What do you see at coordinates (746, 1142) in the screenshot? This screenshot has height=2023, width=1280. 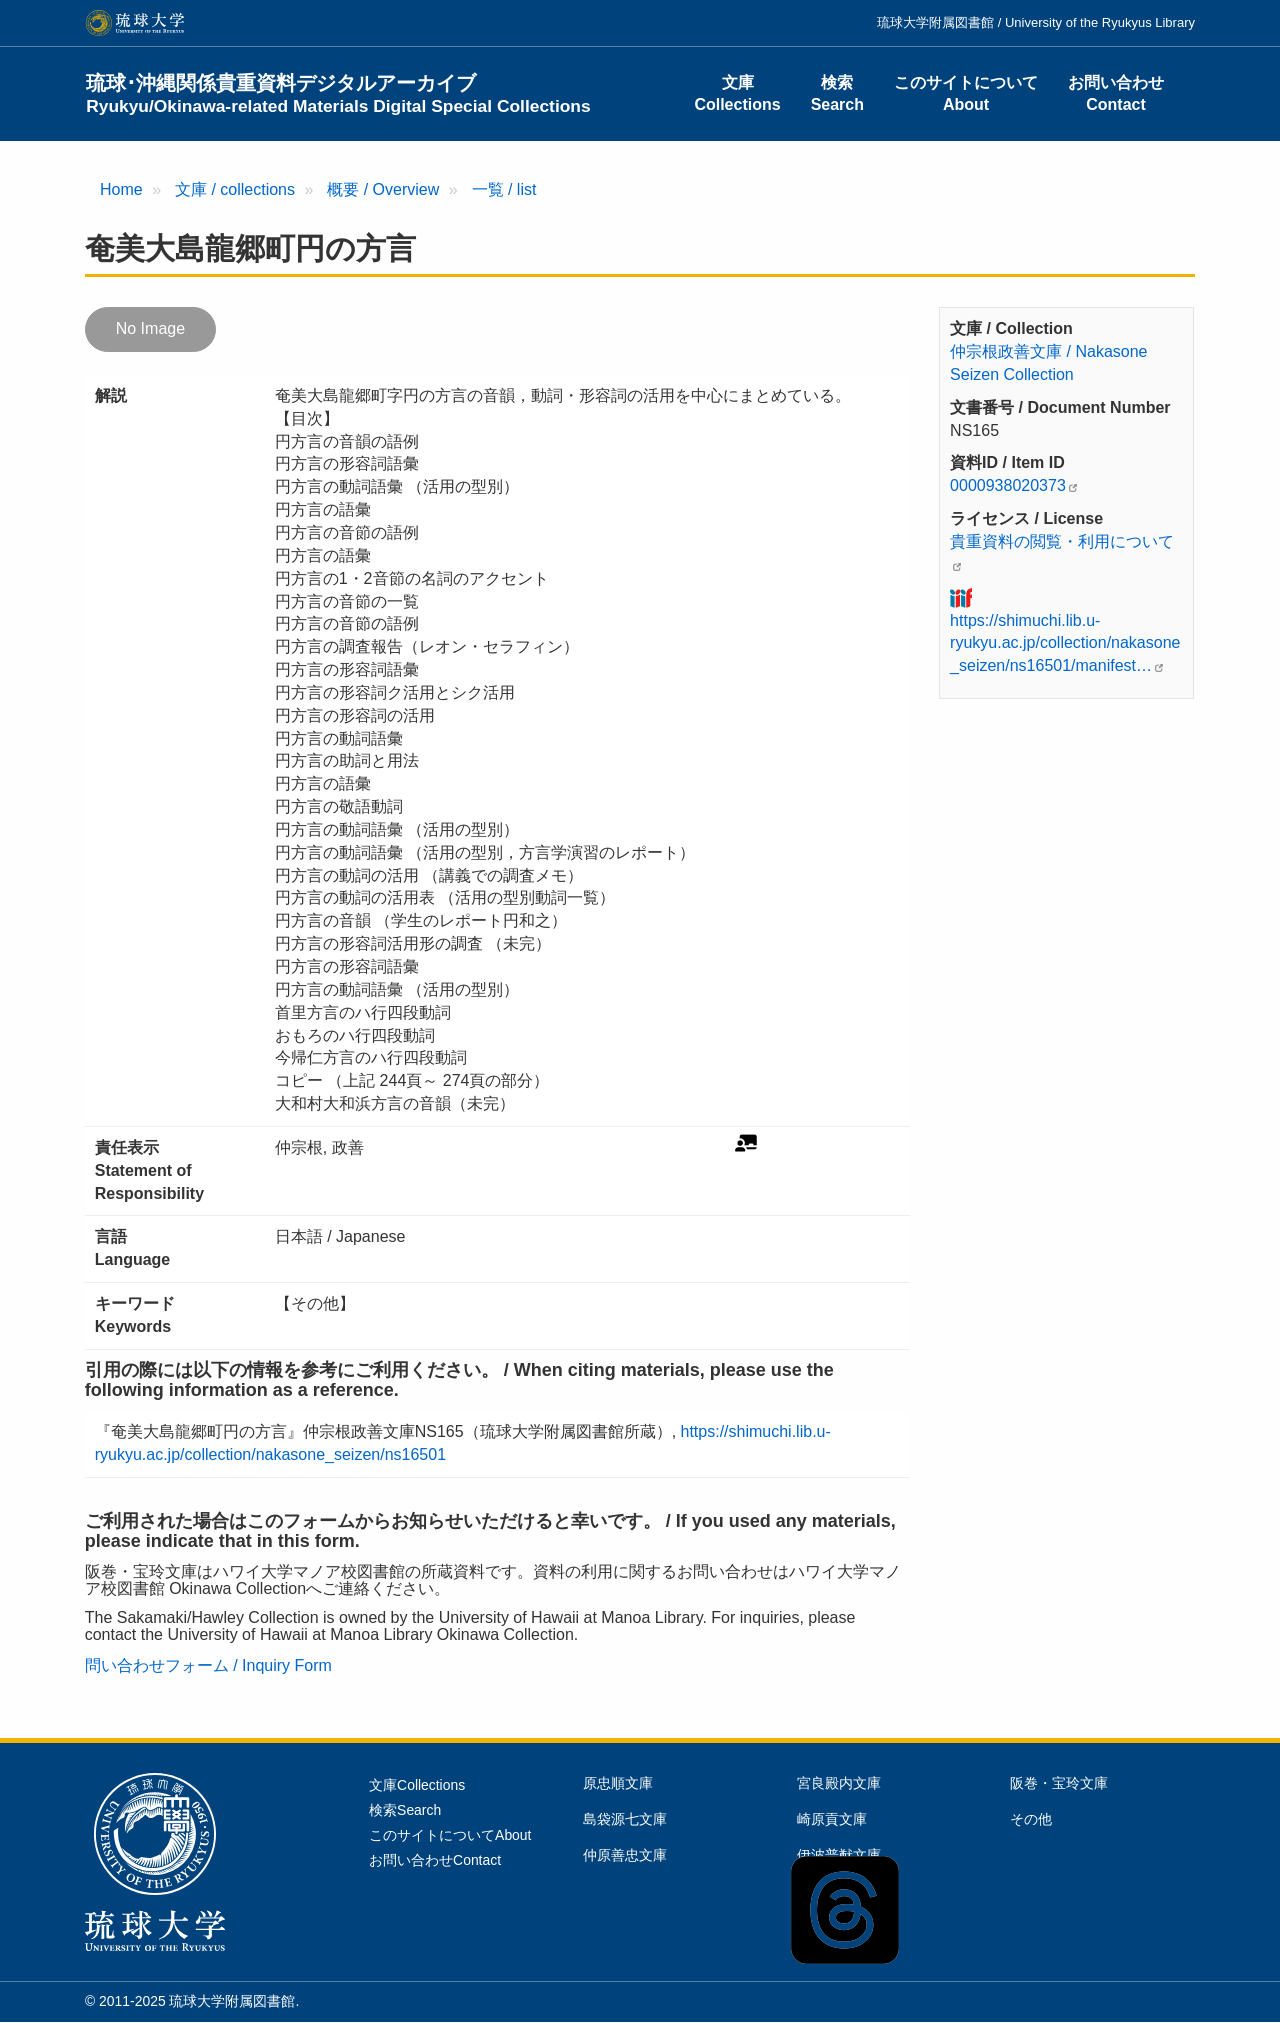 I see `access teaching or presentation tools` at bounding box center [746, 1142].